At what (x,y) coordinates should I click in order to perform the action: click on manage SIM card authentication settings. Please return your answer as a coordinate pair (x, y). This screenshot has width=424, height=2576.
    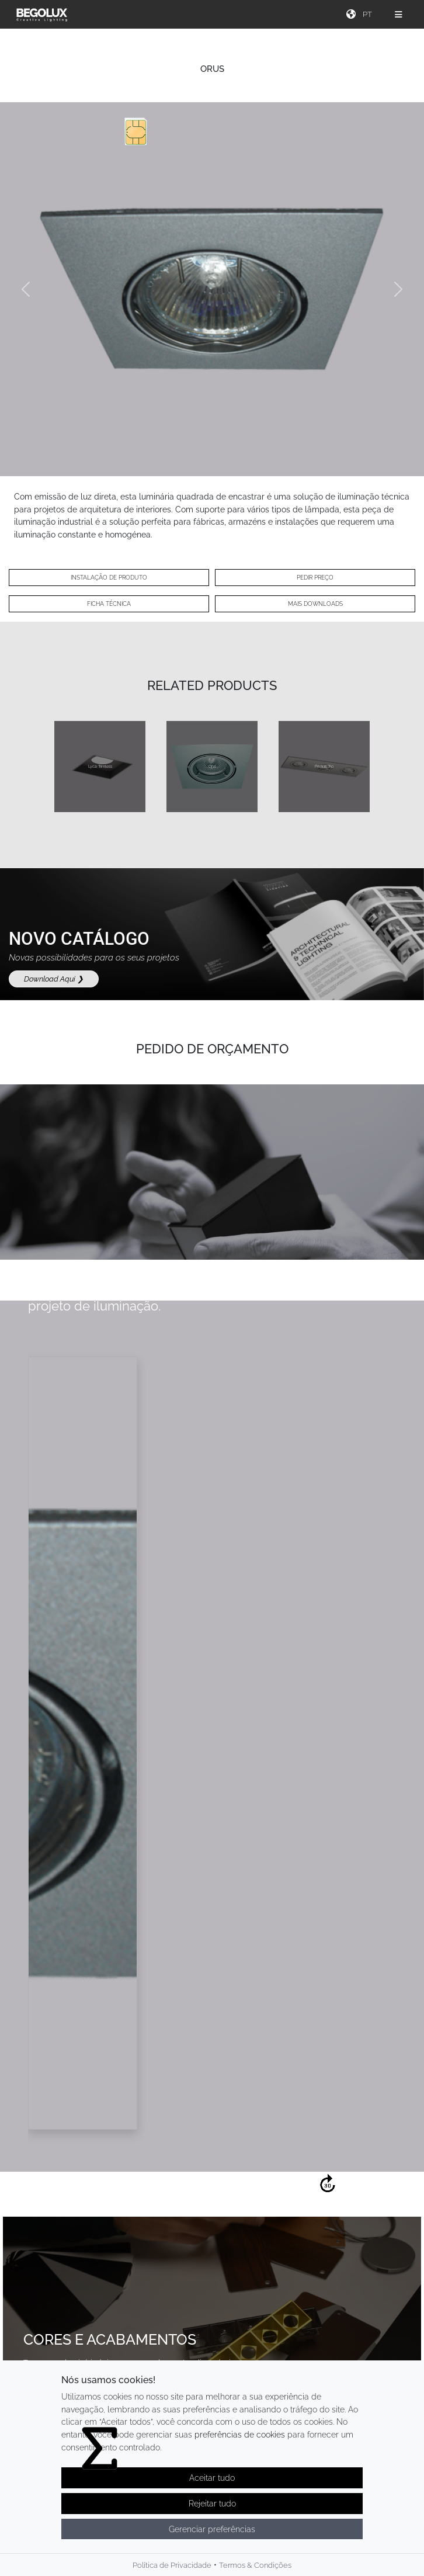
    Looking at the image, I should click on (135, 131).